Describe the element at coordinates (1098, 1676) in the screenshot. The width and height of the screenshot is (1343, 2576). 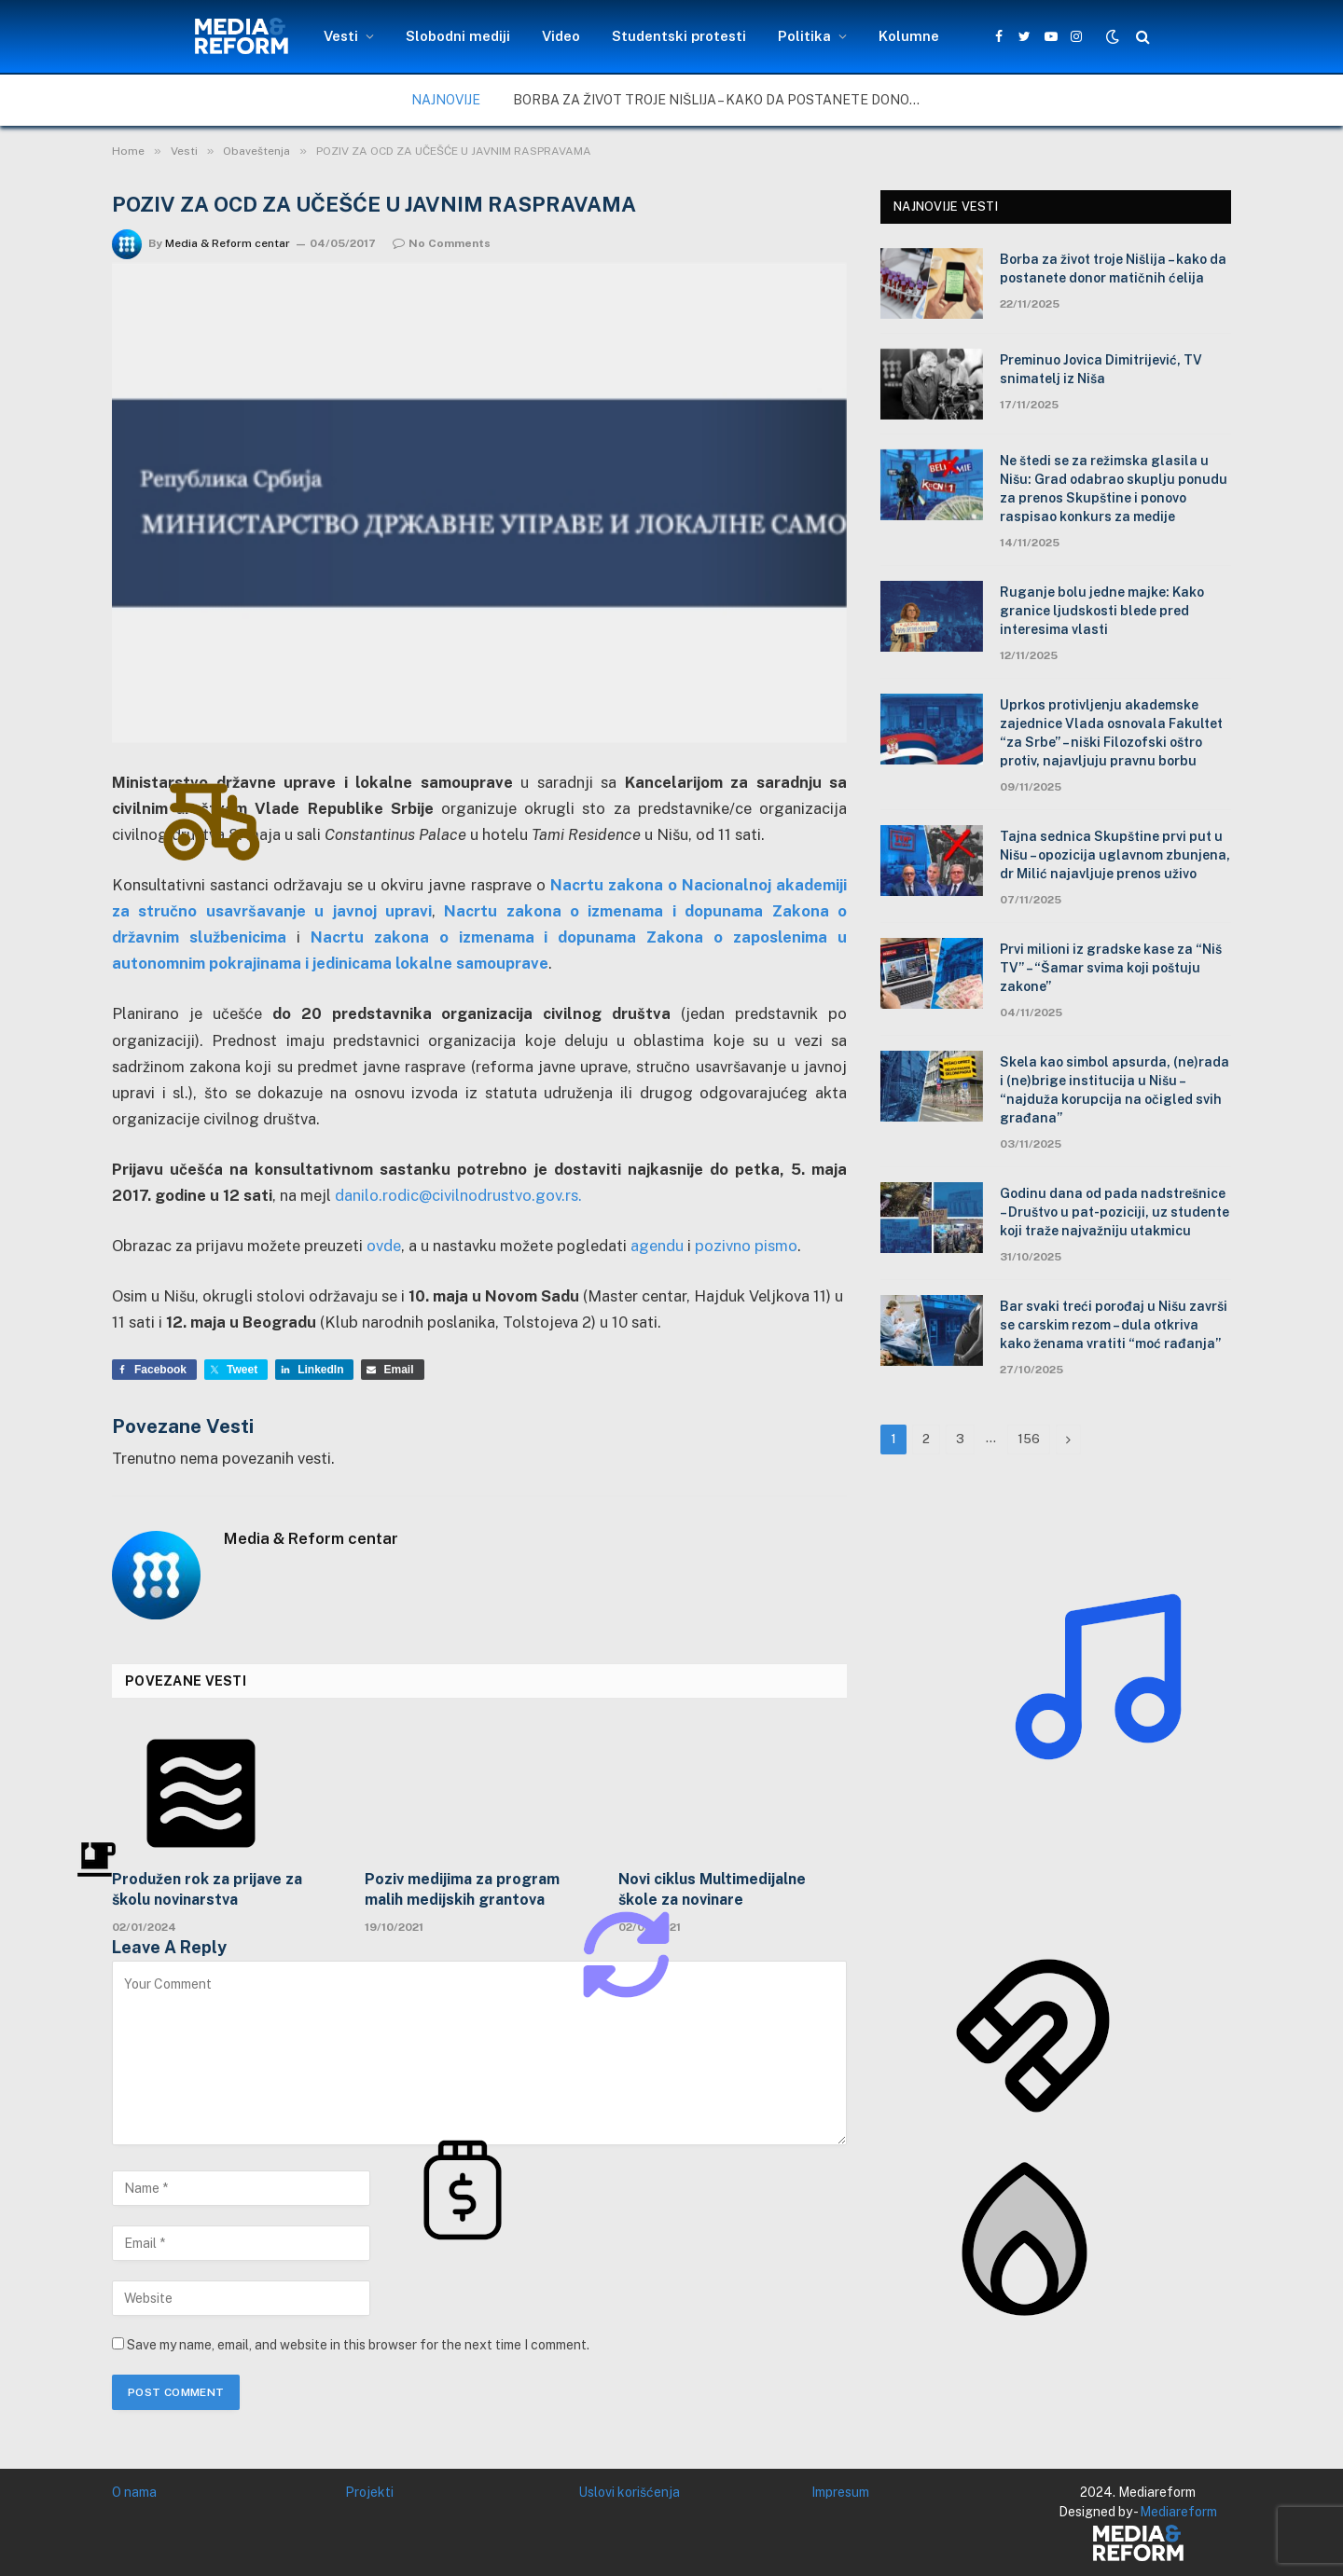
I see `access music library or player` at that location.